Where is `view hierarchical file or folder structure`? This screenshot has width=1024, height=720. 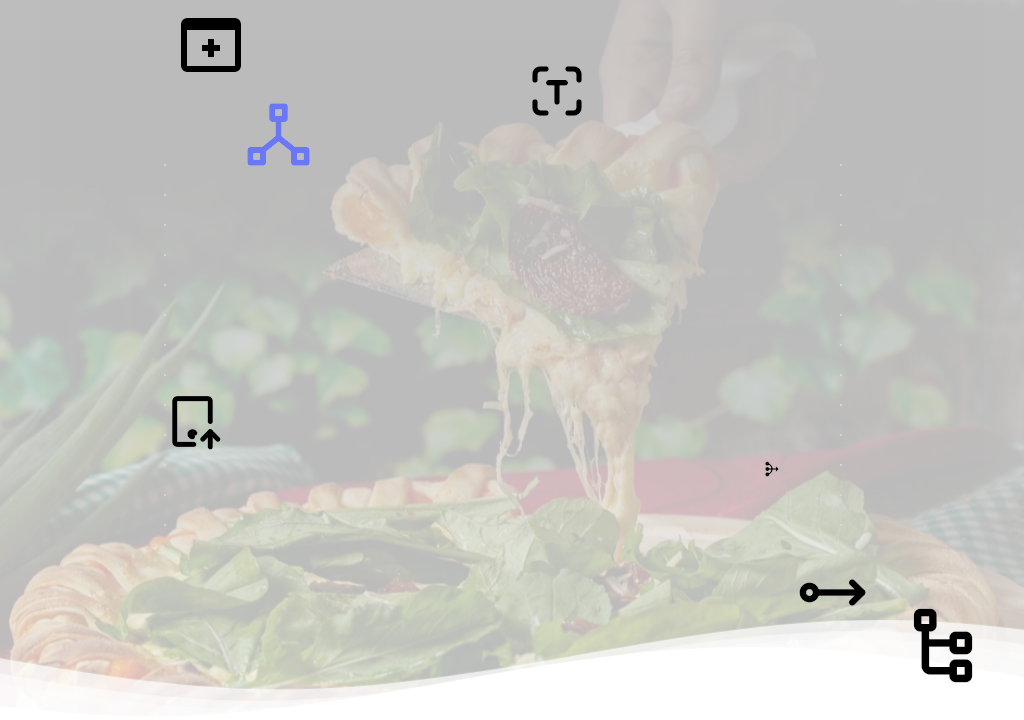
view hierarchical file or folder structure is located at coordinates (940, 645).